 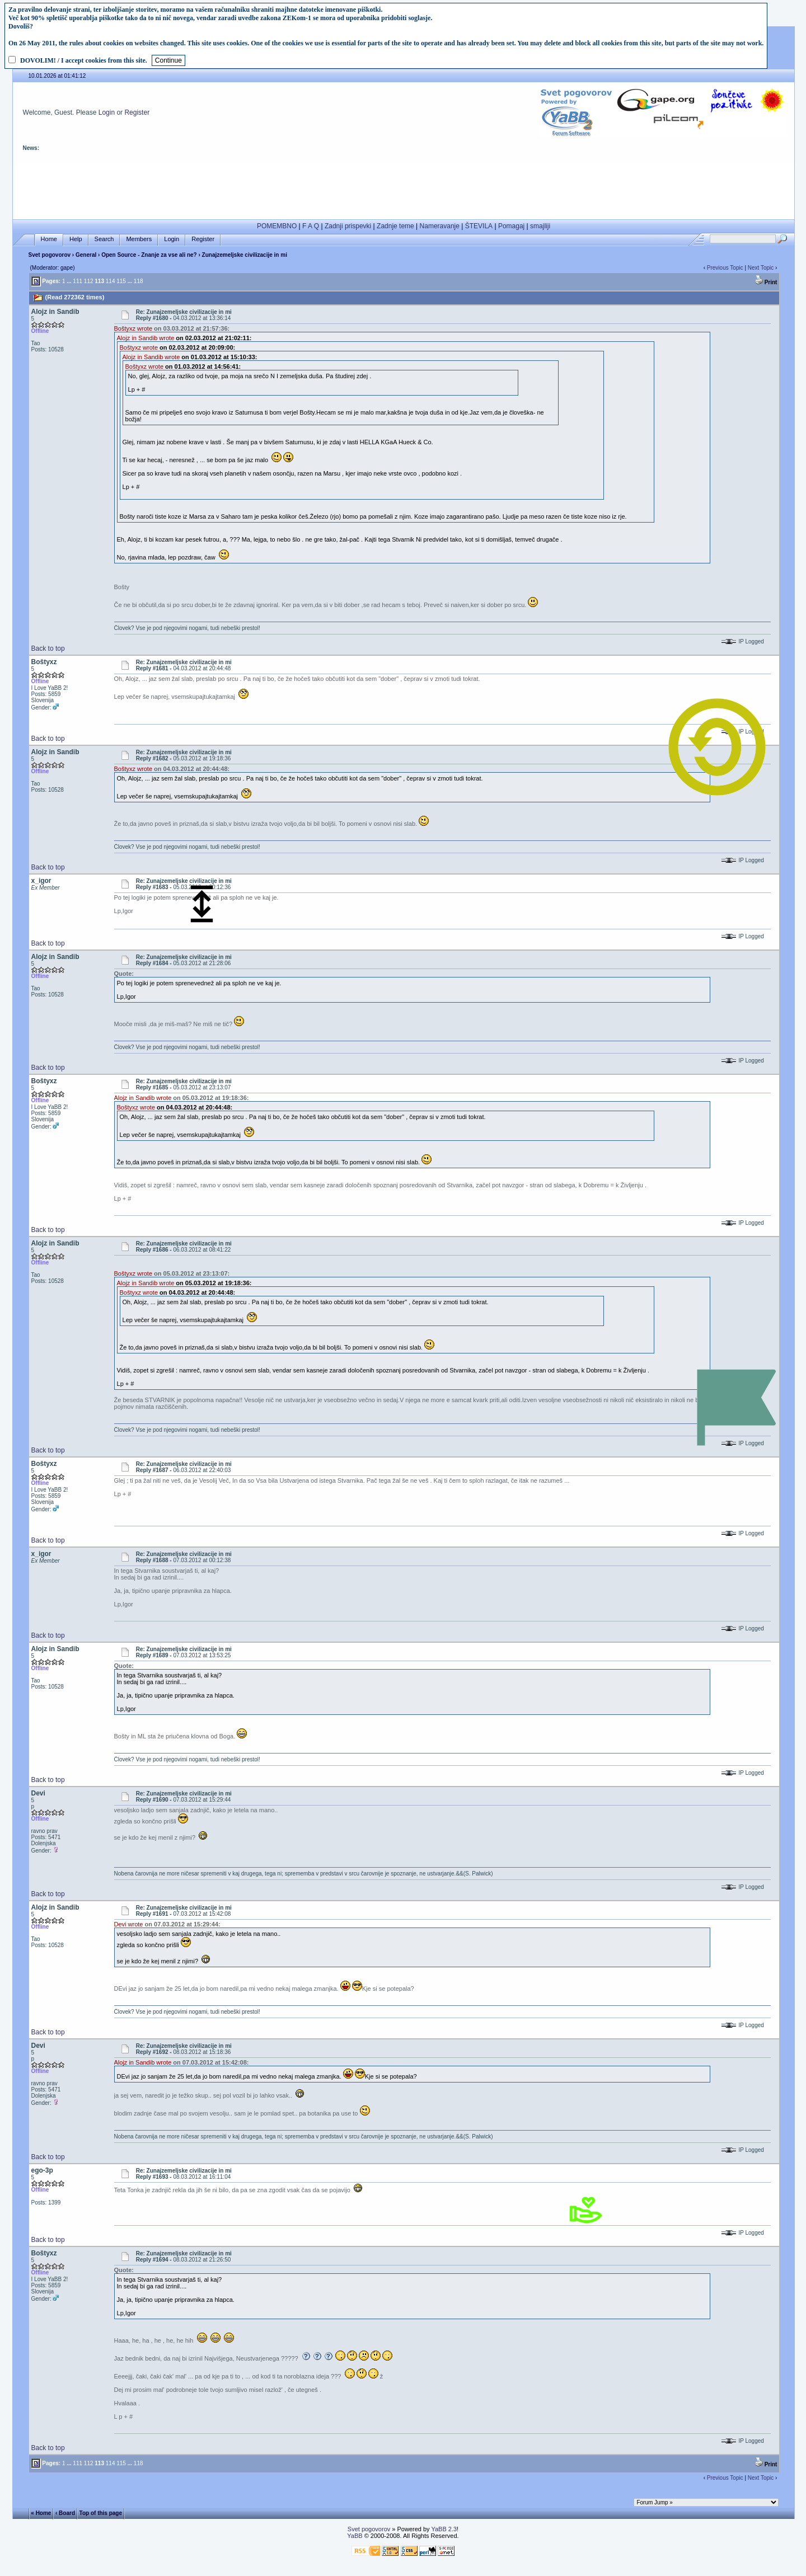 I want to click on make a donation or charitable contribution, so click(x=585, y=2210).